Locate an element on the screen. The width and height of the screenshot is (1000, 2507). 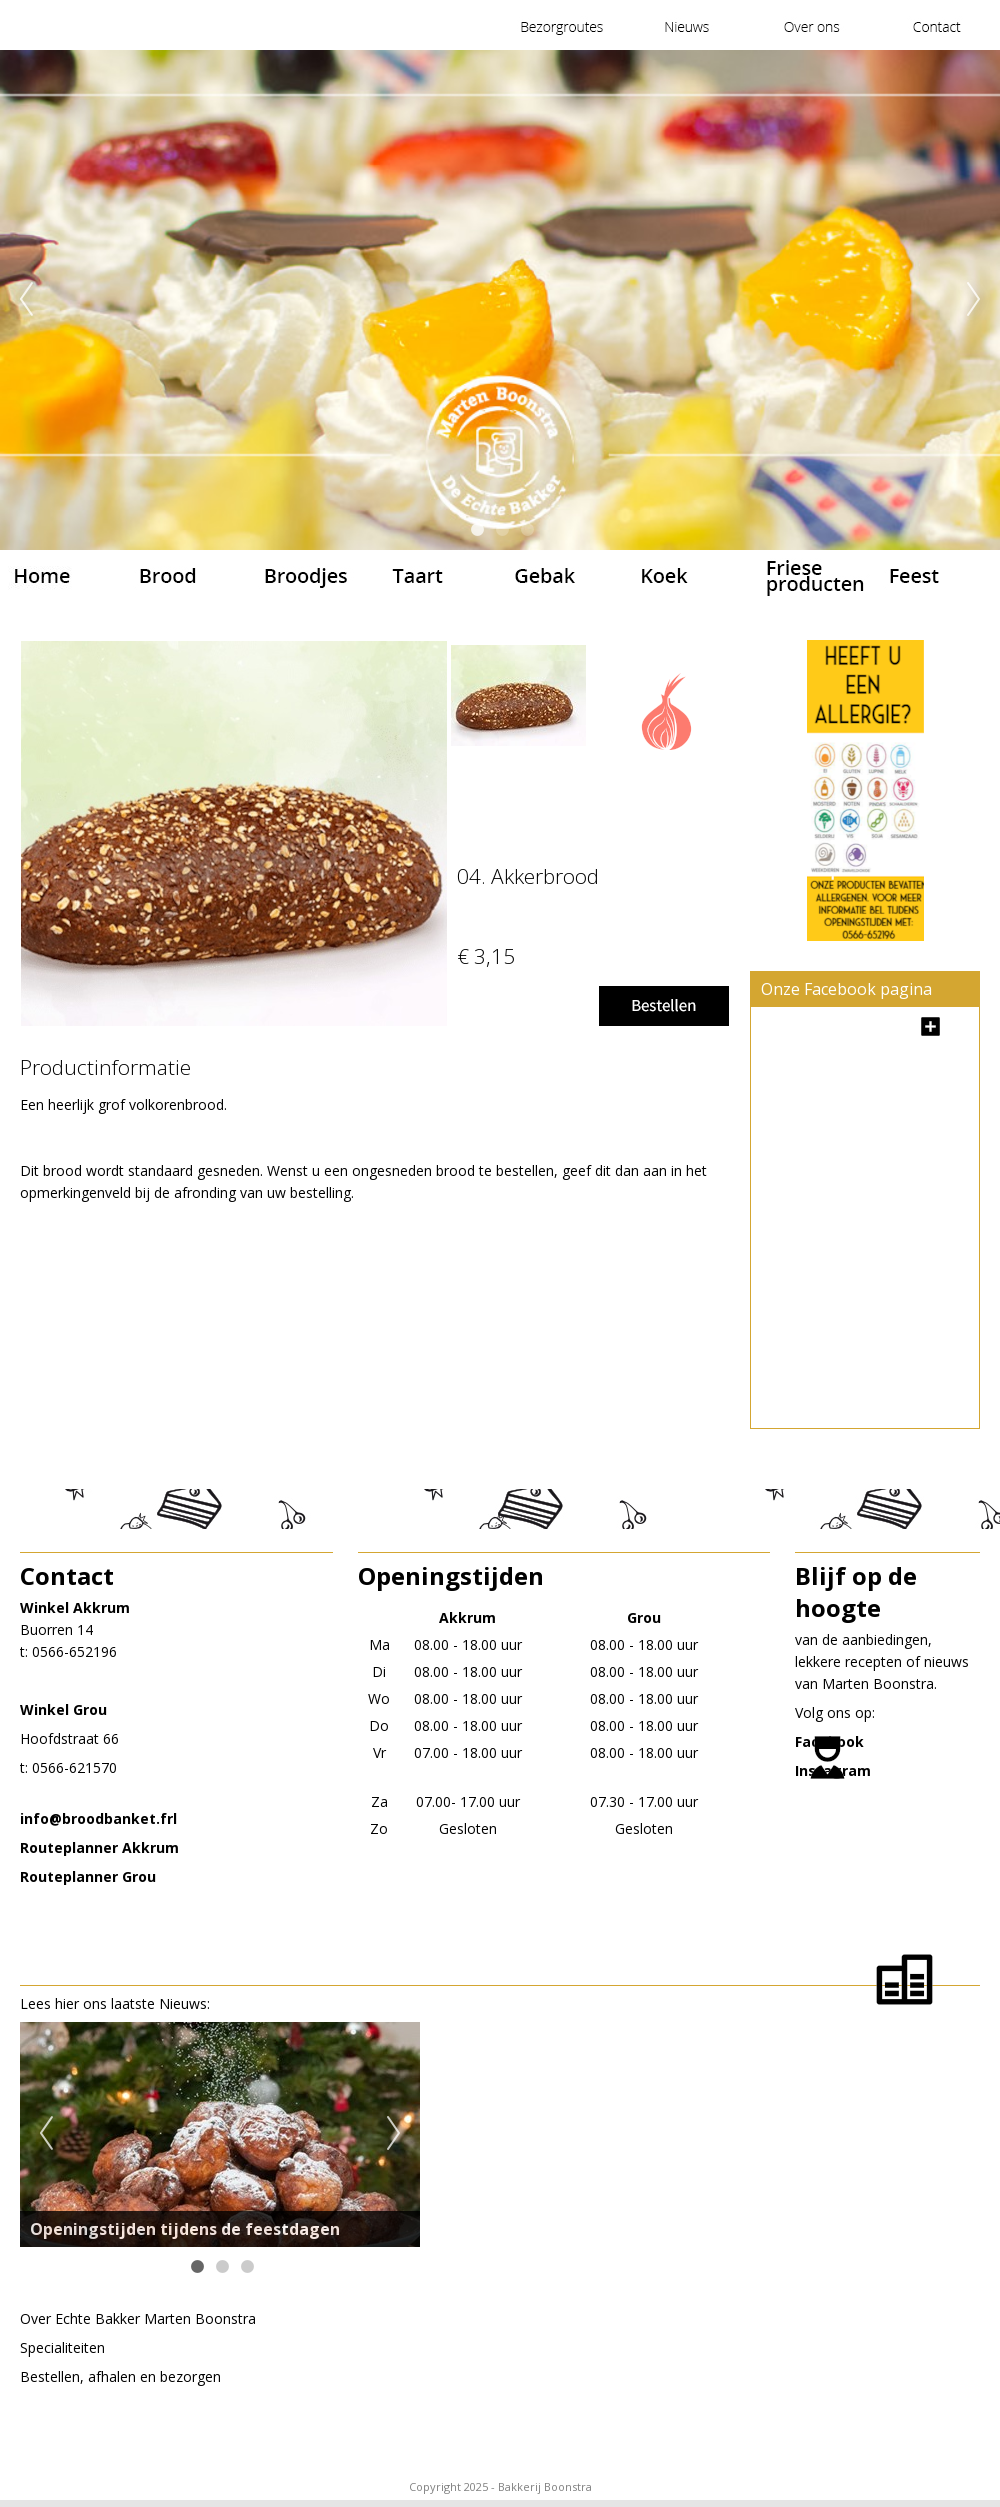
add a new item or content is located at coordinates (930, 1026).